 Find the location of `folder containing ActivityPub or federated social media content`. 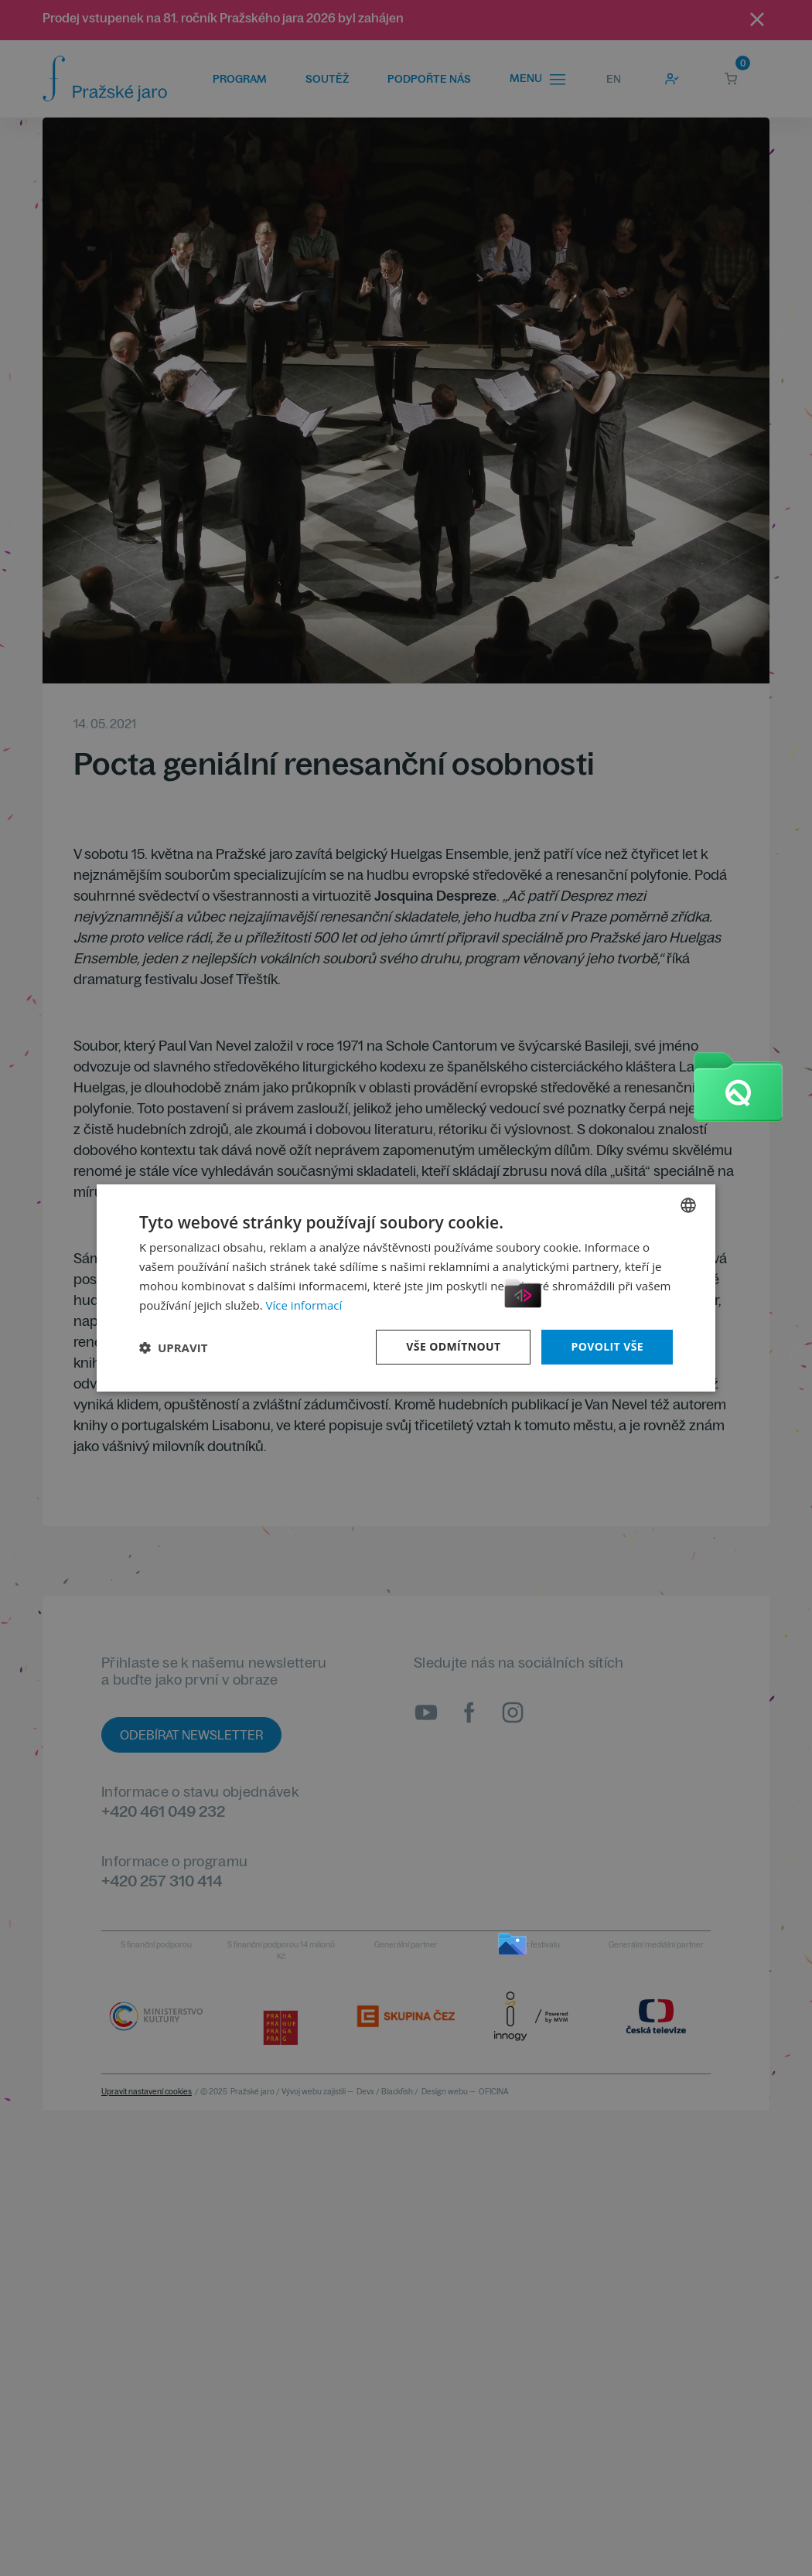

folder containing ActivityPub or federated social media content is located at coordinates (523, 1294).